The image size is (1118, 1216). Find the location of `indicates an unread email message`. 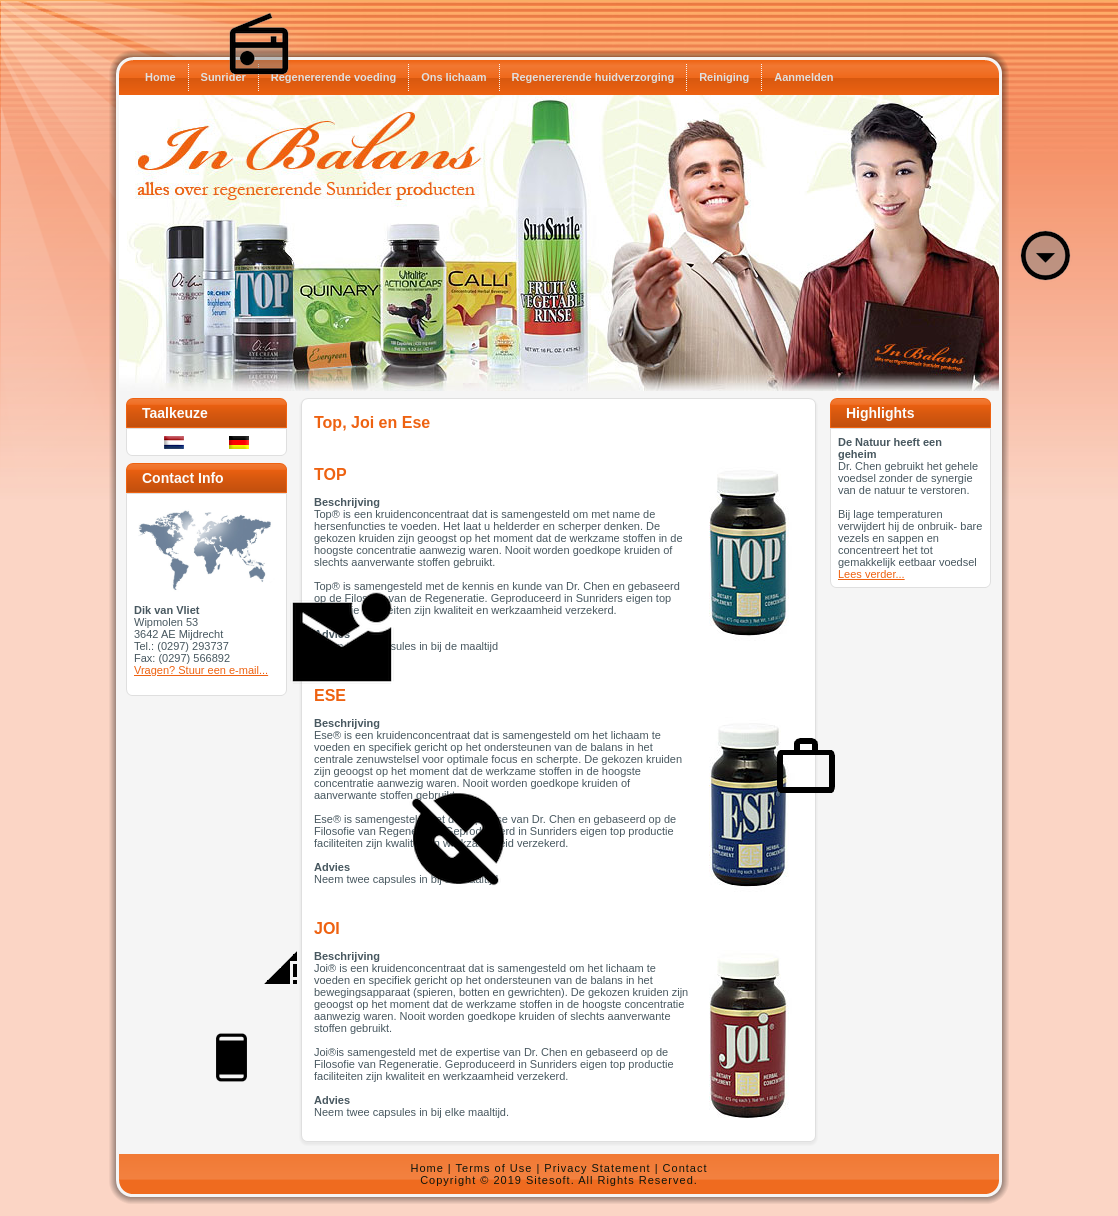

indicates an unread email message is located at coordinates (342, 642).